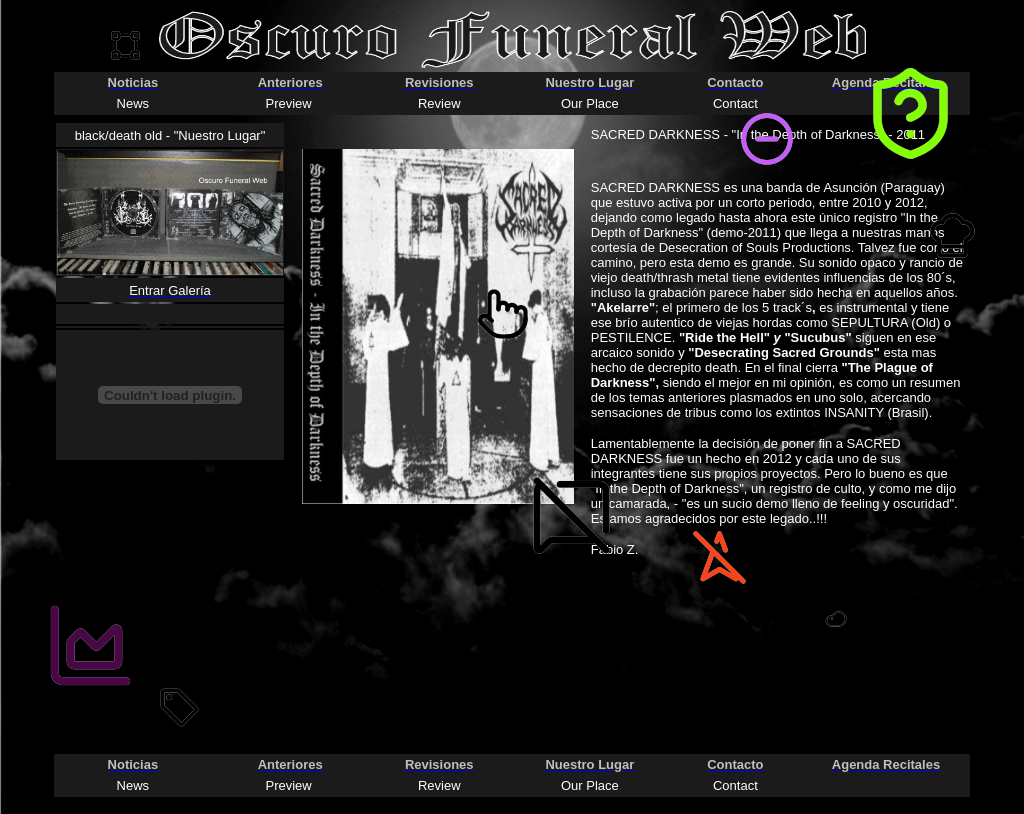  What do you see at coordinates (910, 113) in the screenshot?
I see `access security help or FAQ` at bounding box center [910, 113].